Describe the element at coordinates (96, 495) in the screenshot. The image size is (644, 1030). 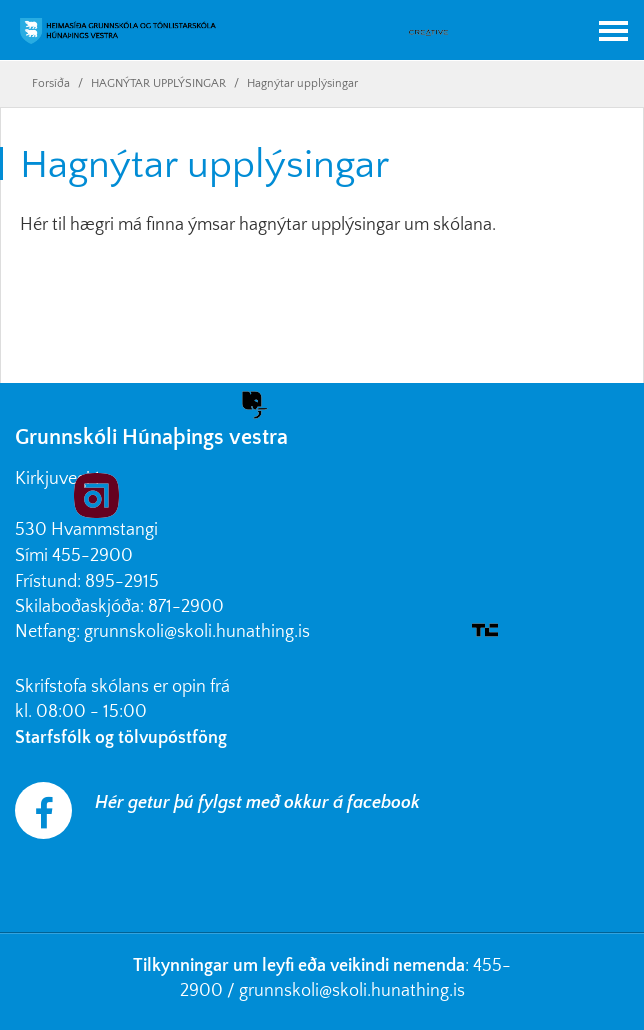
I see `abstract app logo` at that location.